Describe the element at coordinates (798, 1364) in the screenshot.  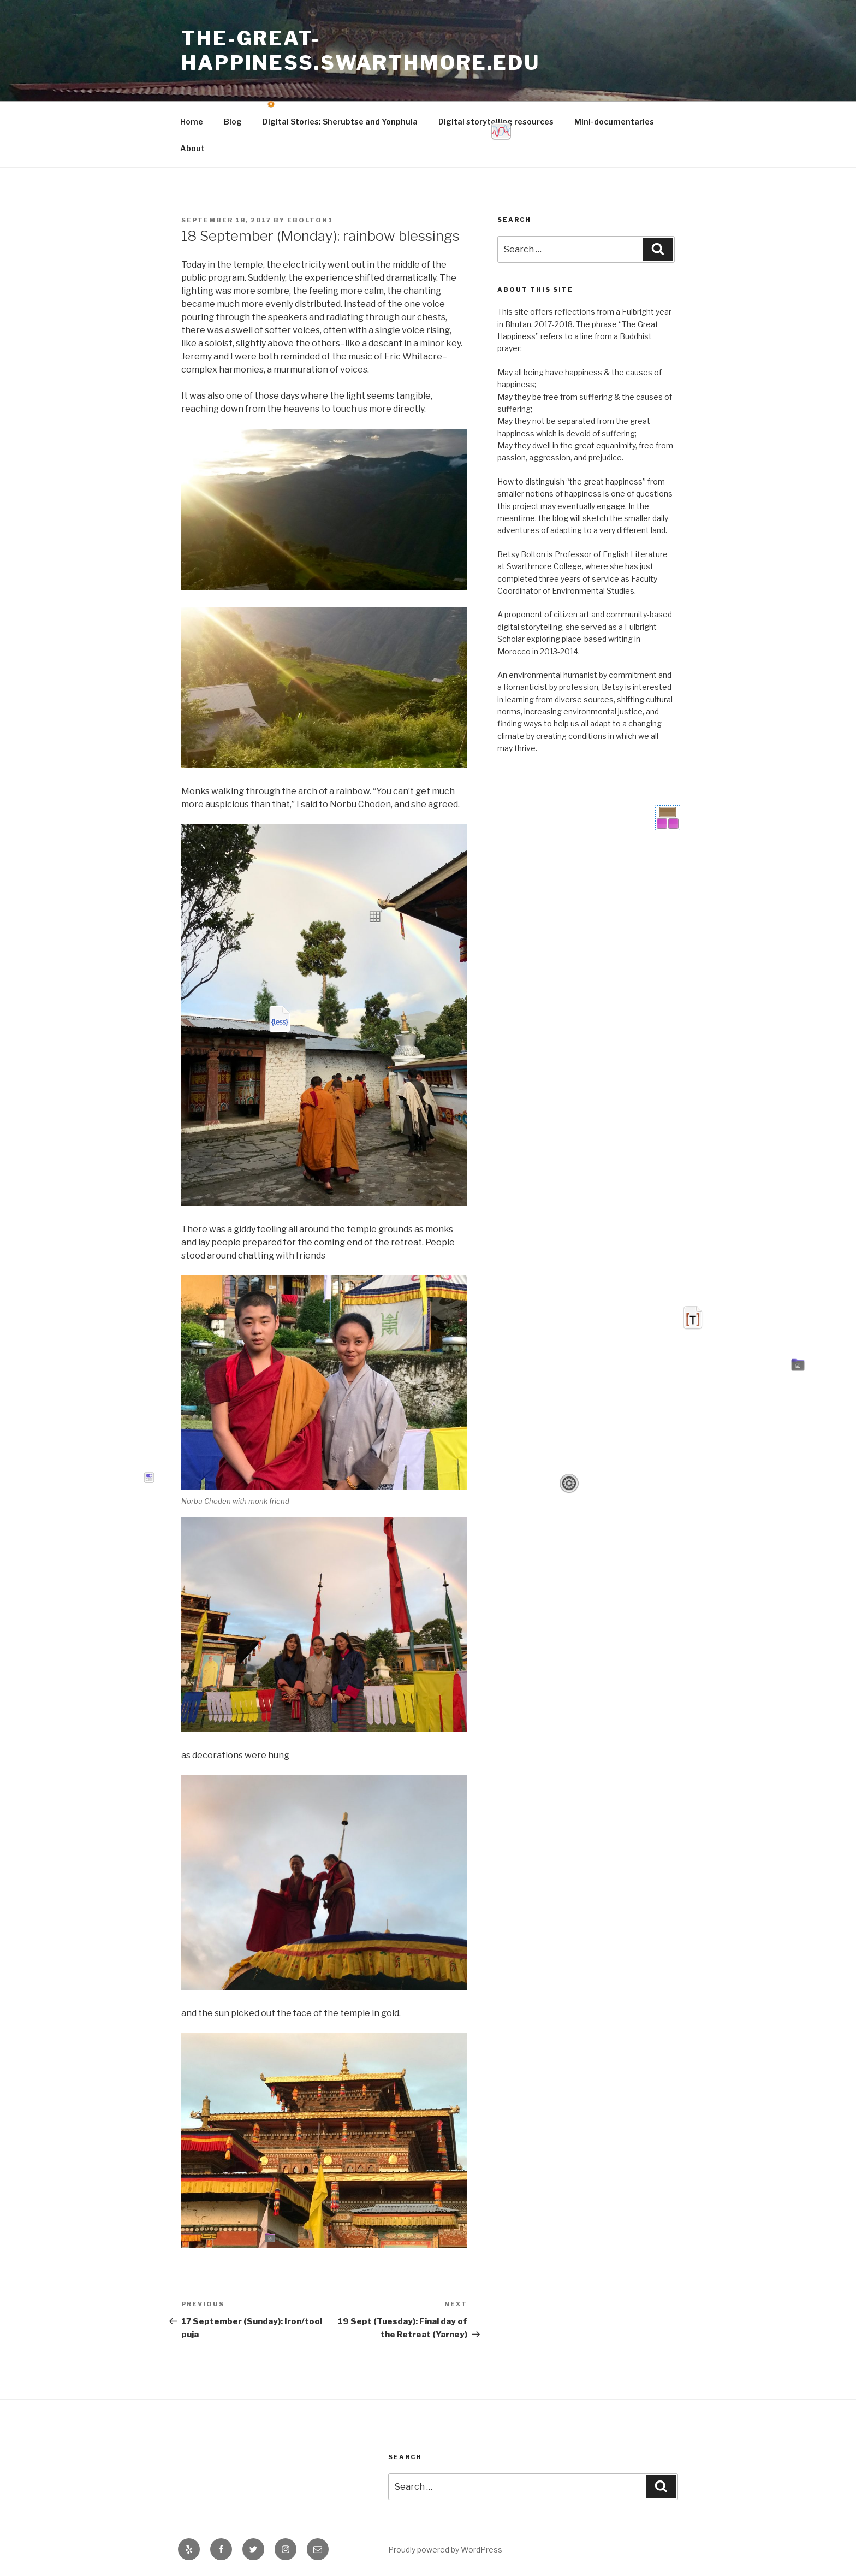
I see `open your pictures folder` at that location.